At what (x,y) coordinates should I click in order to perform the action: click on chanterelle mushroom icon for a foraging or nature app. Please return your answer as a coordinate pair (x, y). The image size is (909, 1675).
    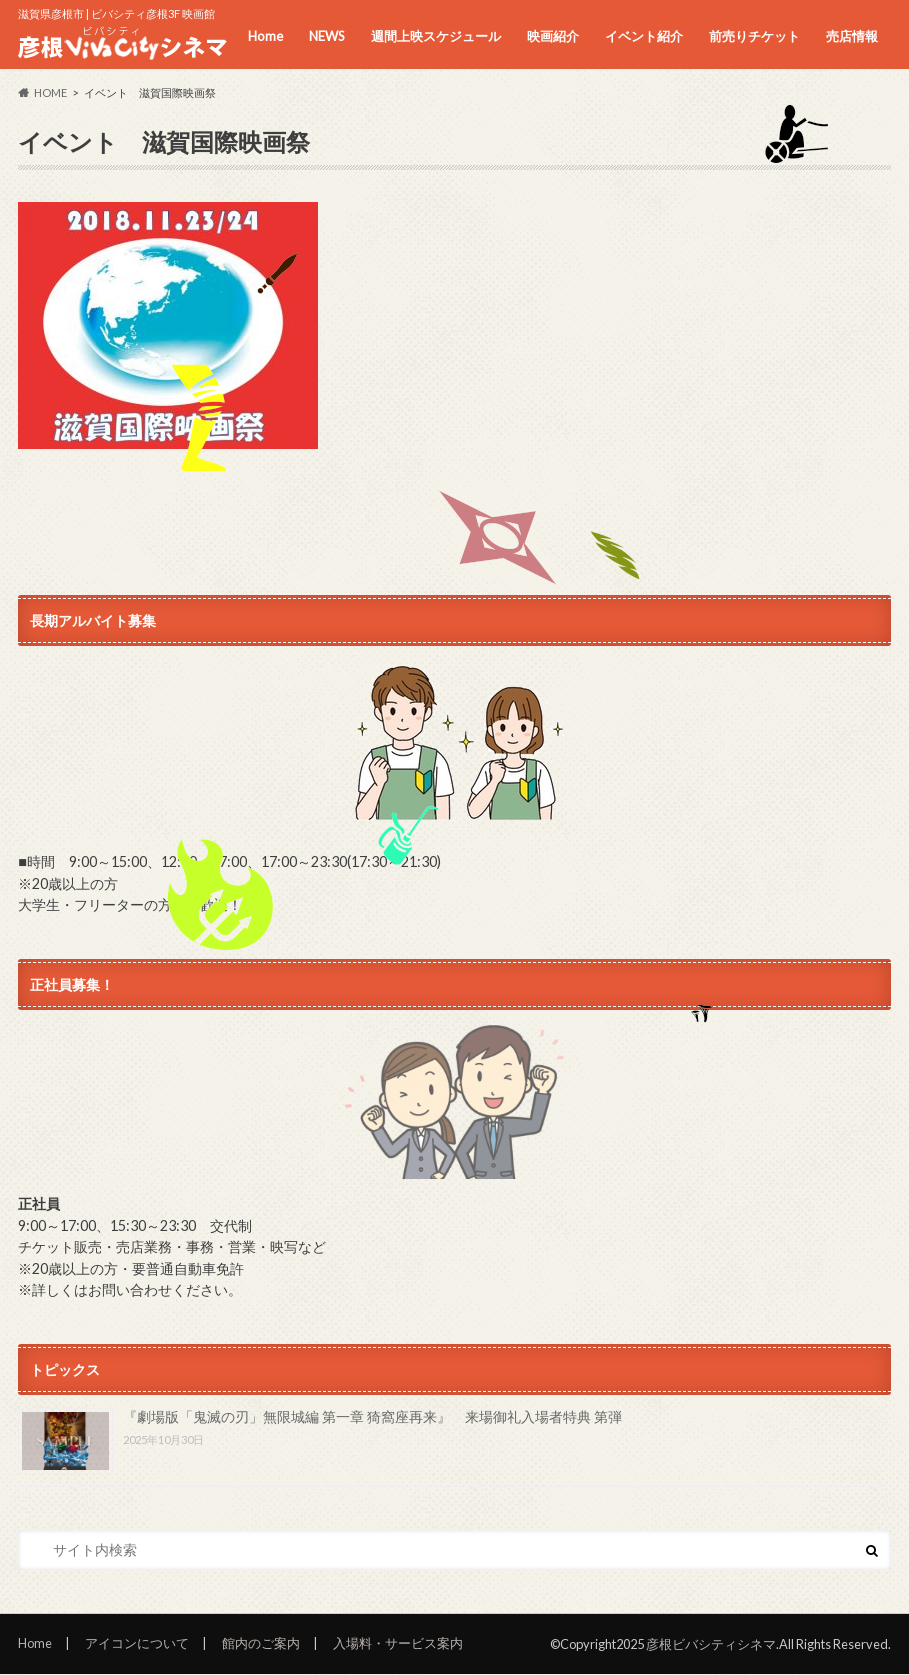
    Looking at the image, I should click on (701, 1013).